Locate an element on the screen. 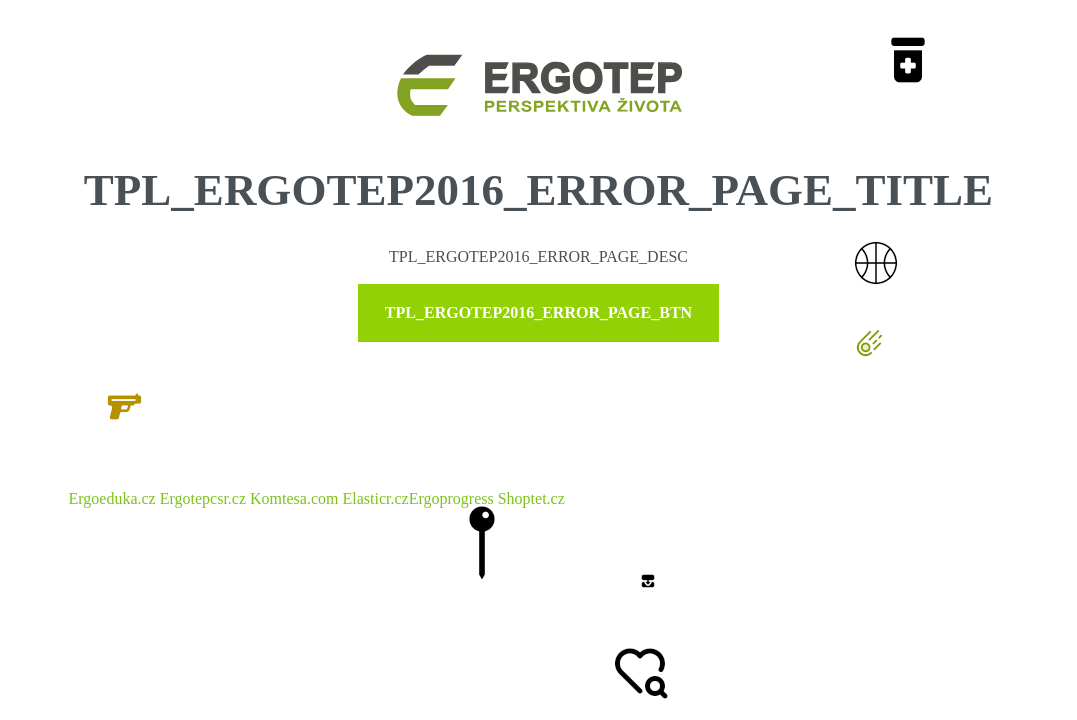 The image size is (1077, 720). indicates a meteor or space-related feature is located at coordinates (869, 343).